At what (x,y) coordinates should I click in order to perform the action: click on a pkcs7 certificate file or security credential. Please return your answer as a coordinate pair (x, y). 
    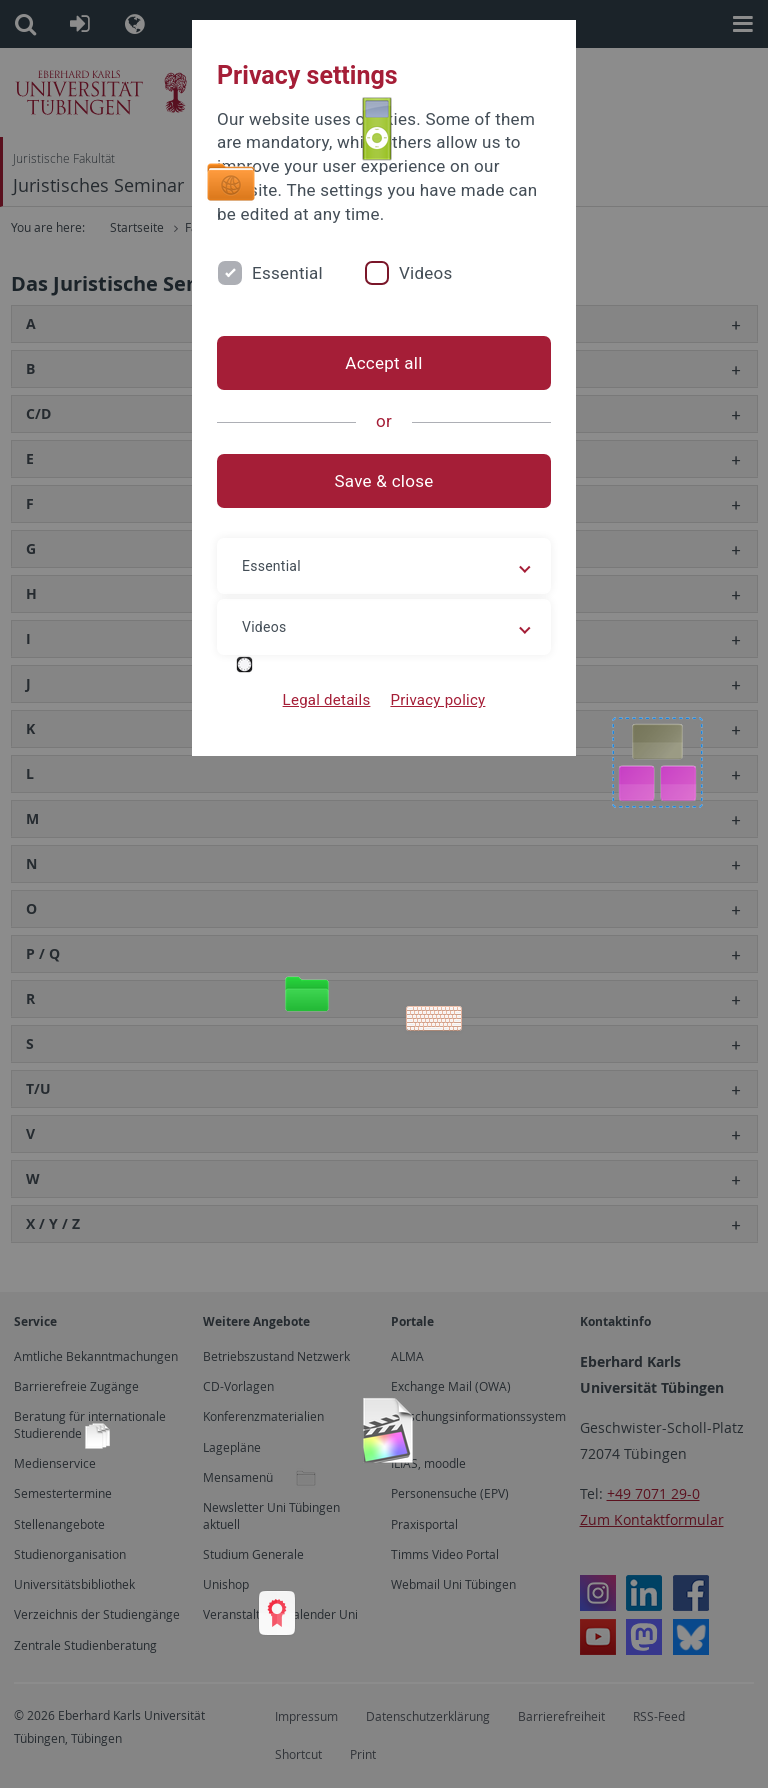
    Looking at the image, I should click on (277, 1613).